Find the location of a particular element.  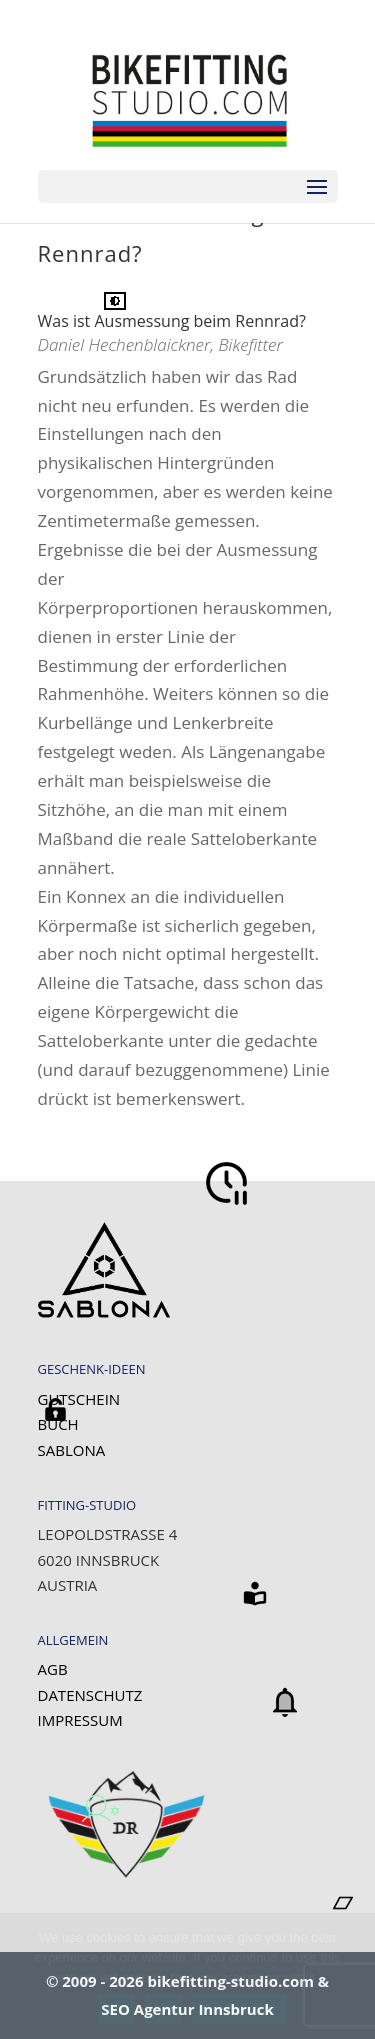

pause a timer or countdown is located at coordinates (226, 1182).